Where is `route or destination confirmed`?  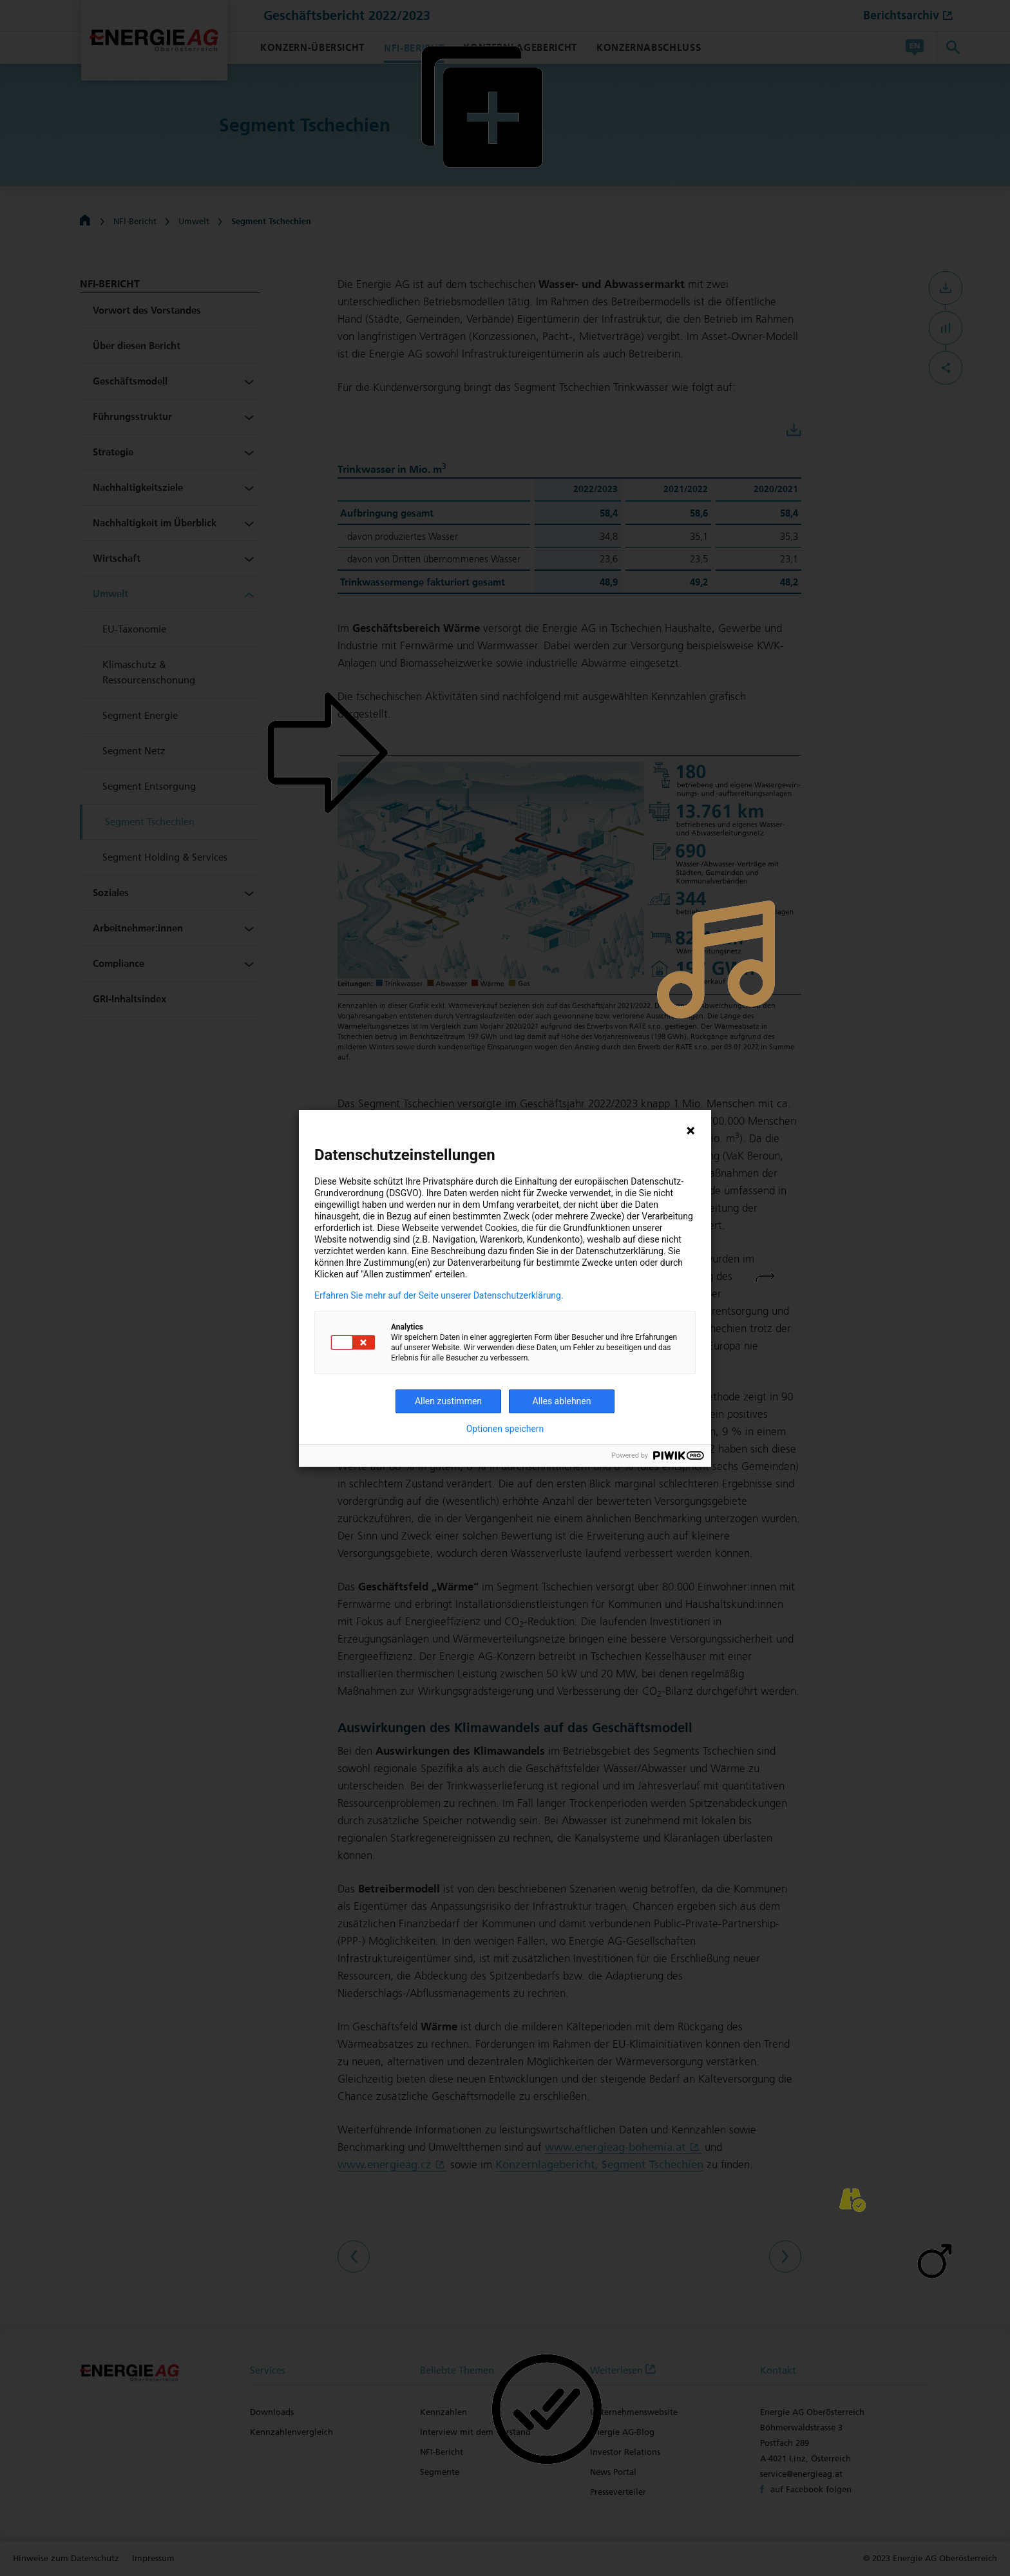
route or destination confirmed is located at coordinates (851, 2199).